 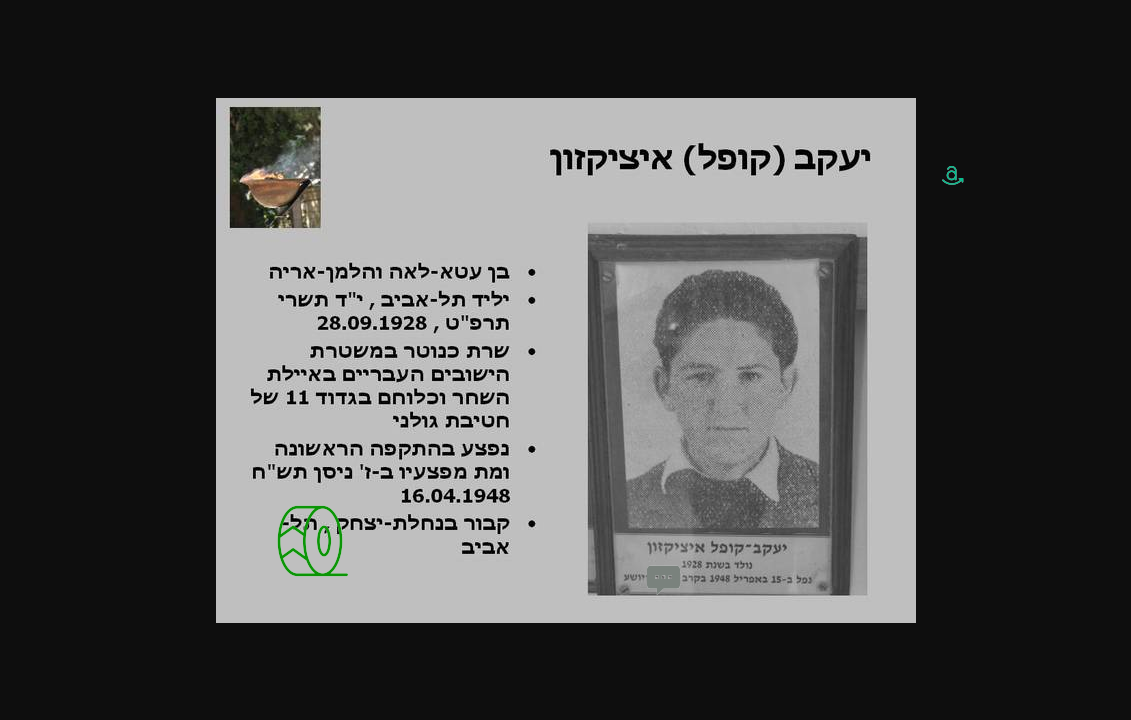 I want to click on open the Amazon app or website, so click(x=952, y=175).